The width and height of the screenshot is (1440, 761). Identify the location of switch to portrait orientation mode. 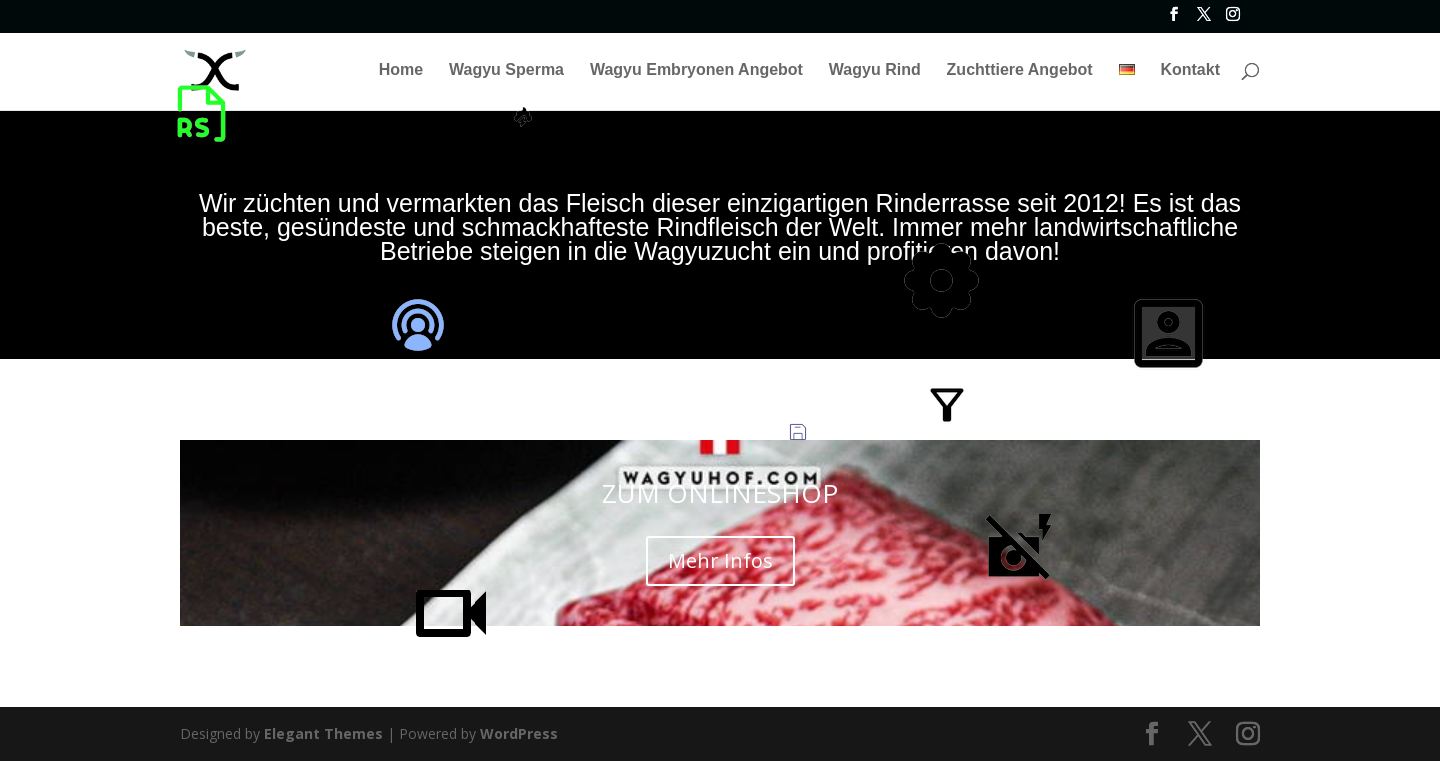
(1168, 333).